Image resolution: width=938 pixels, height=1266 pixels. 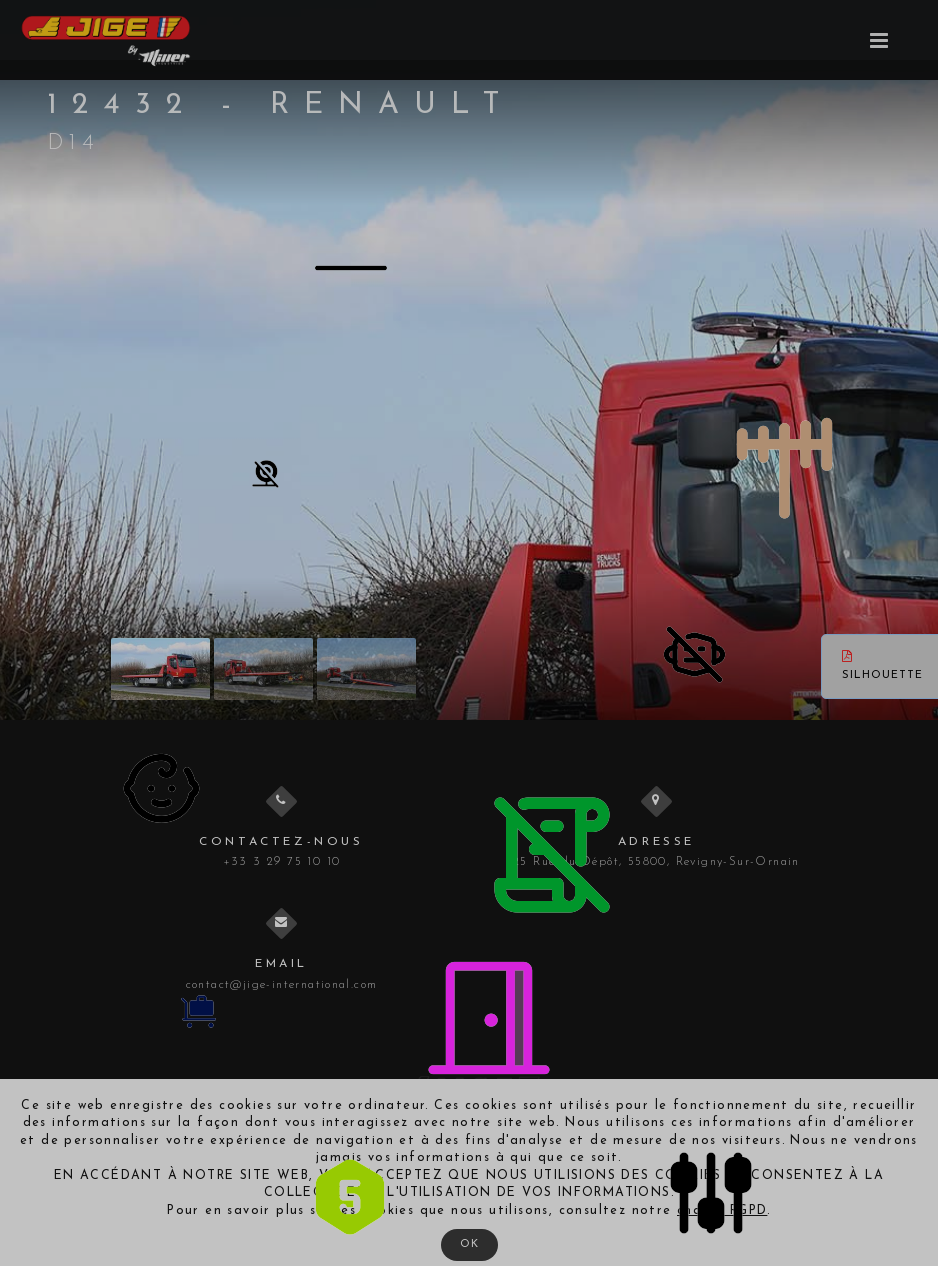 What do you see at coordinates (489, 1018) in the screenshot?
I see `log out or exit the current session` at bounding box center [489, 1018].